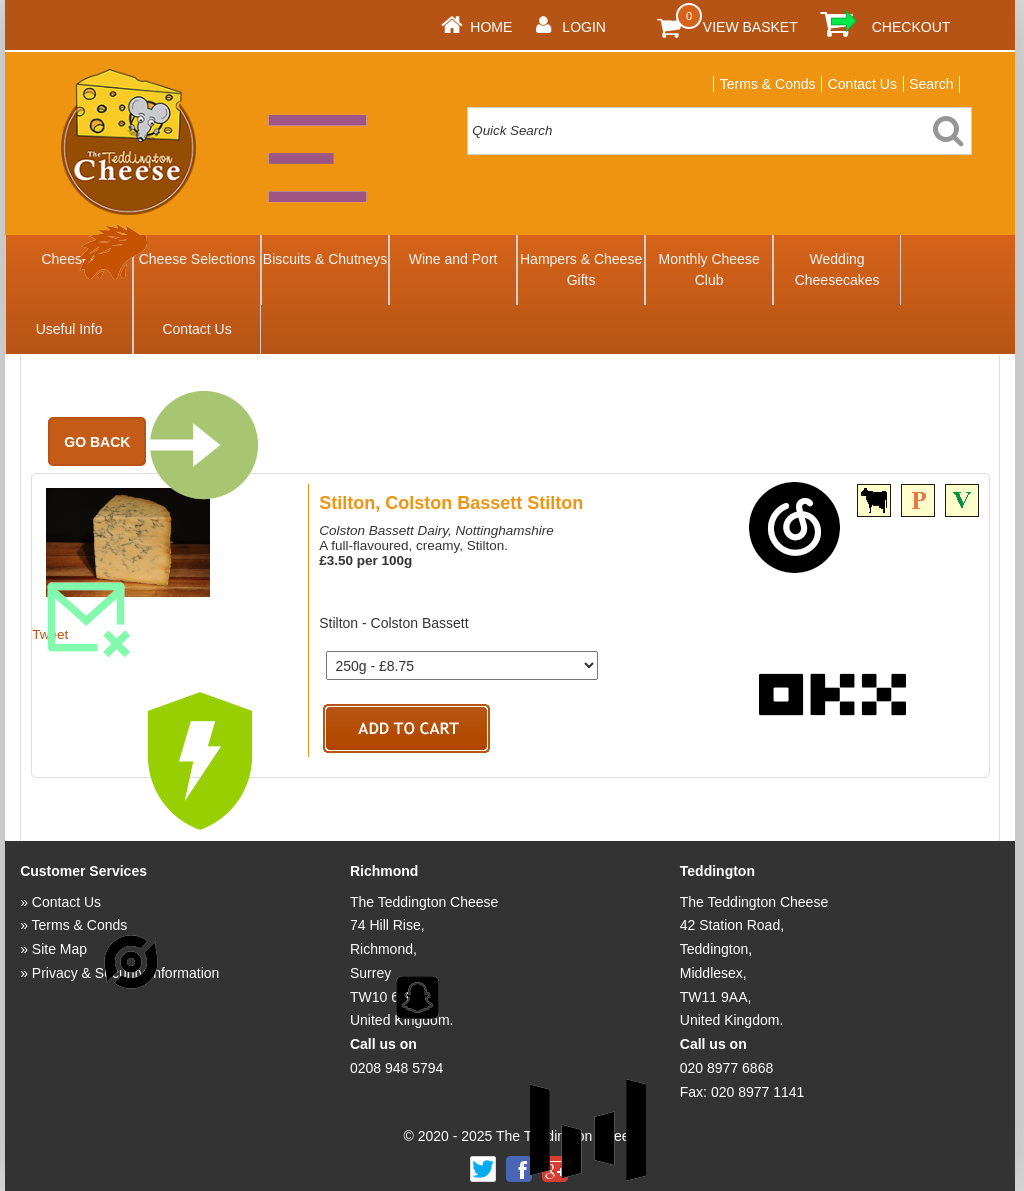  I want to click on open the OKX cryptocurrency exchange app, so click(832, 694).